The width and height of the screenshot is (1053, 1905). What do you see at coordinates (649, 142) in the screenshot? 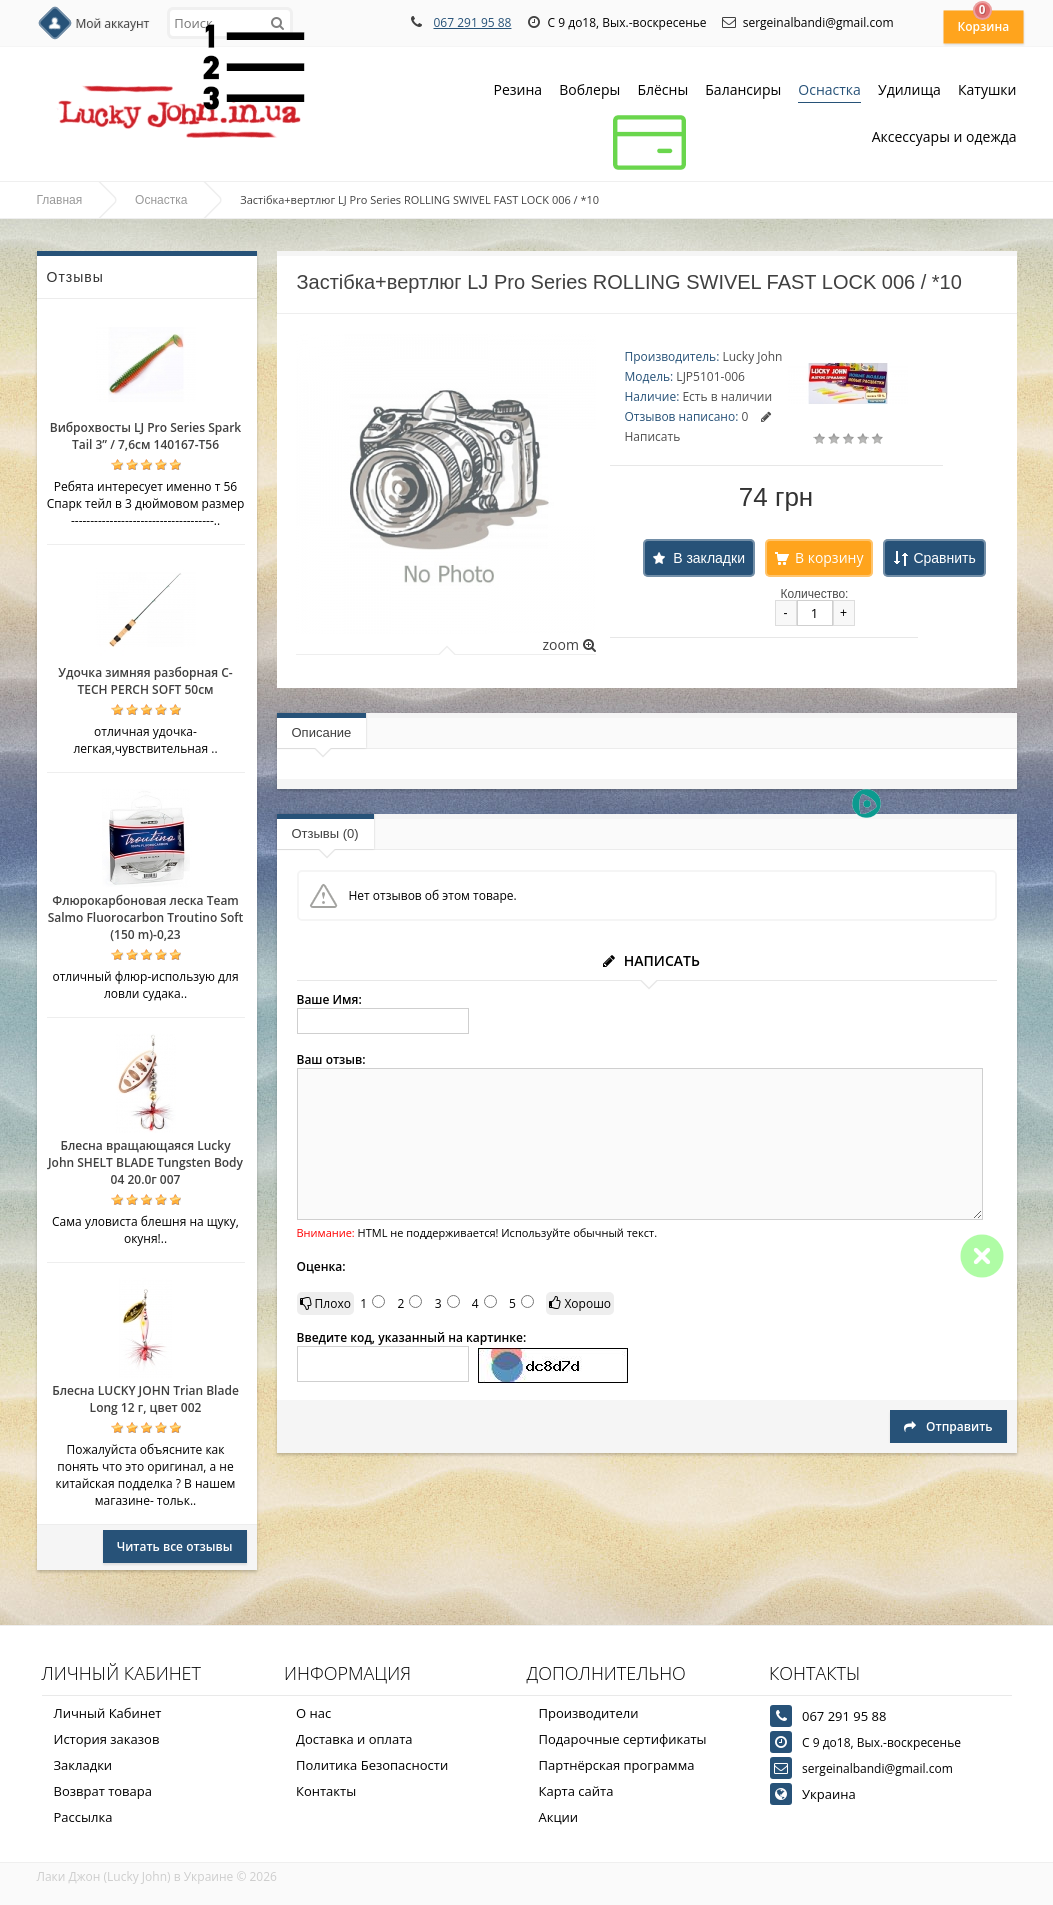
I see `manage payment methods` at bounding box center [649, 142].